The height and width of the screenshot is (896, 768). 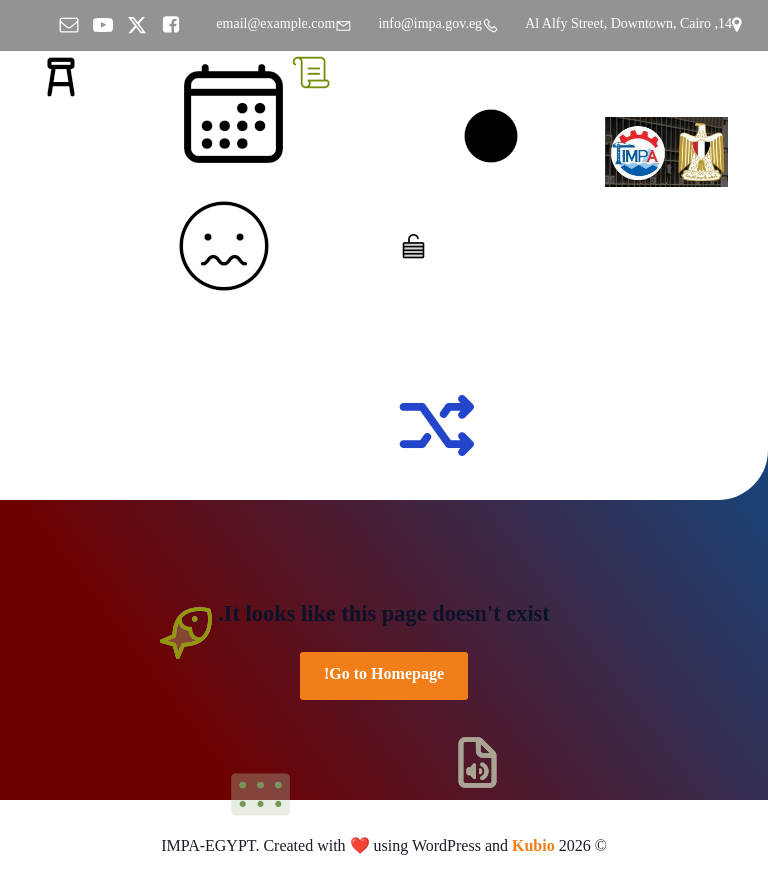 I want to click on shuffle or randomize playlist order, so click(x=435, y=425).